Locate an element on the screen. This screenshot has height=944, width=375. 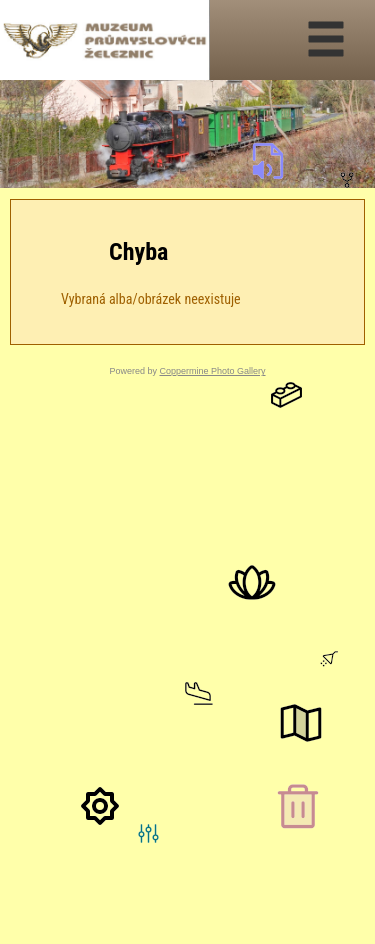
delete selected item is located at coordinates (298, 808).